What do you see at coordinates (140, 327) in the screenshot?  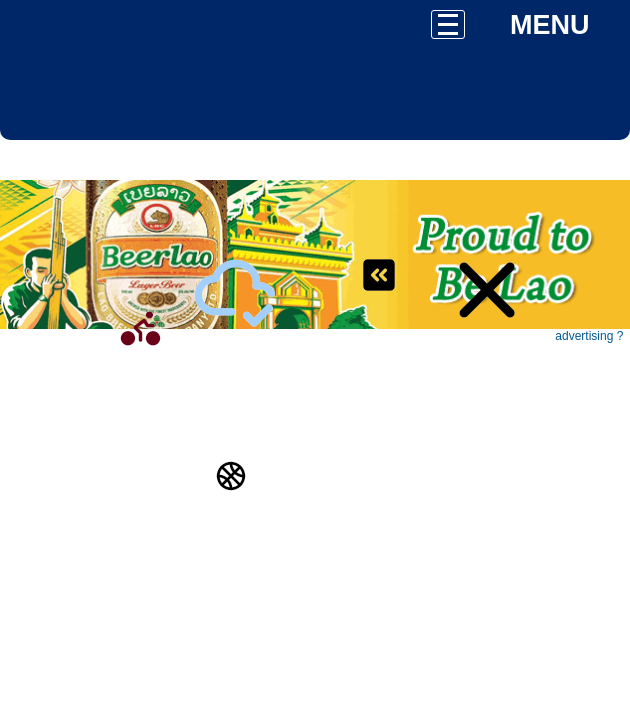 I see `select cycling as your transportation mode` at bounding box center [140, 327].